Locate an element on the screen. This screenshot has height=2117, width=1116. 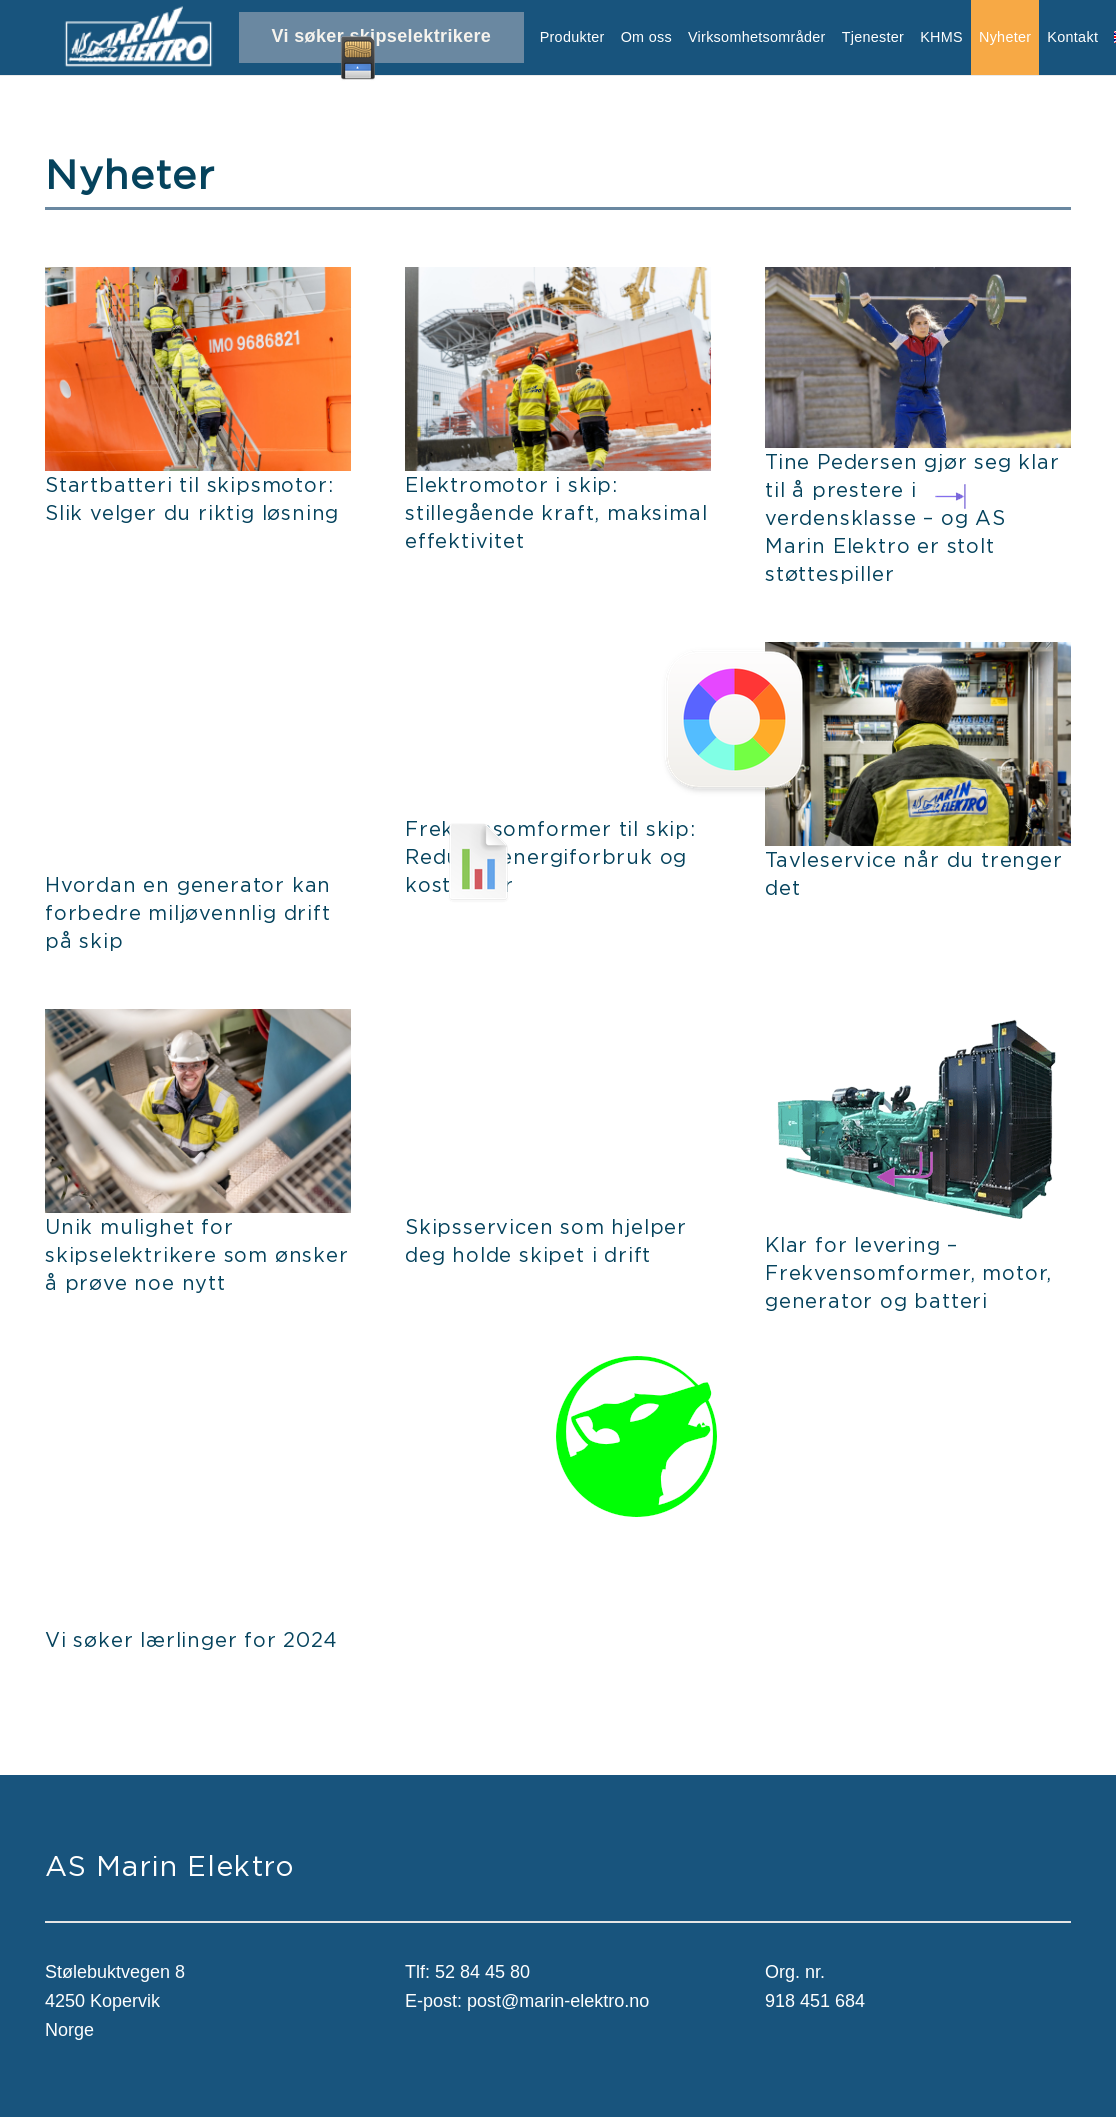
reply to all recipients of an email is located at coordinates (904, 1169).